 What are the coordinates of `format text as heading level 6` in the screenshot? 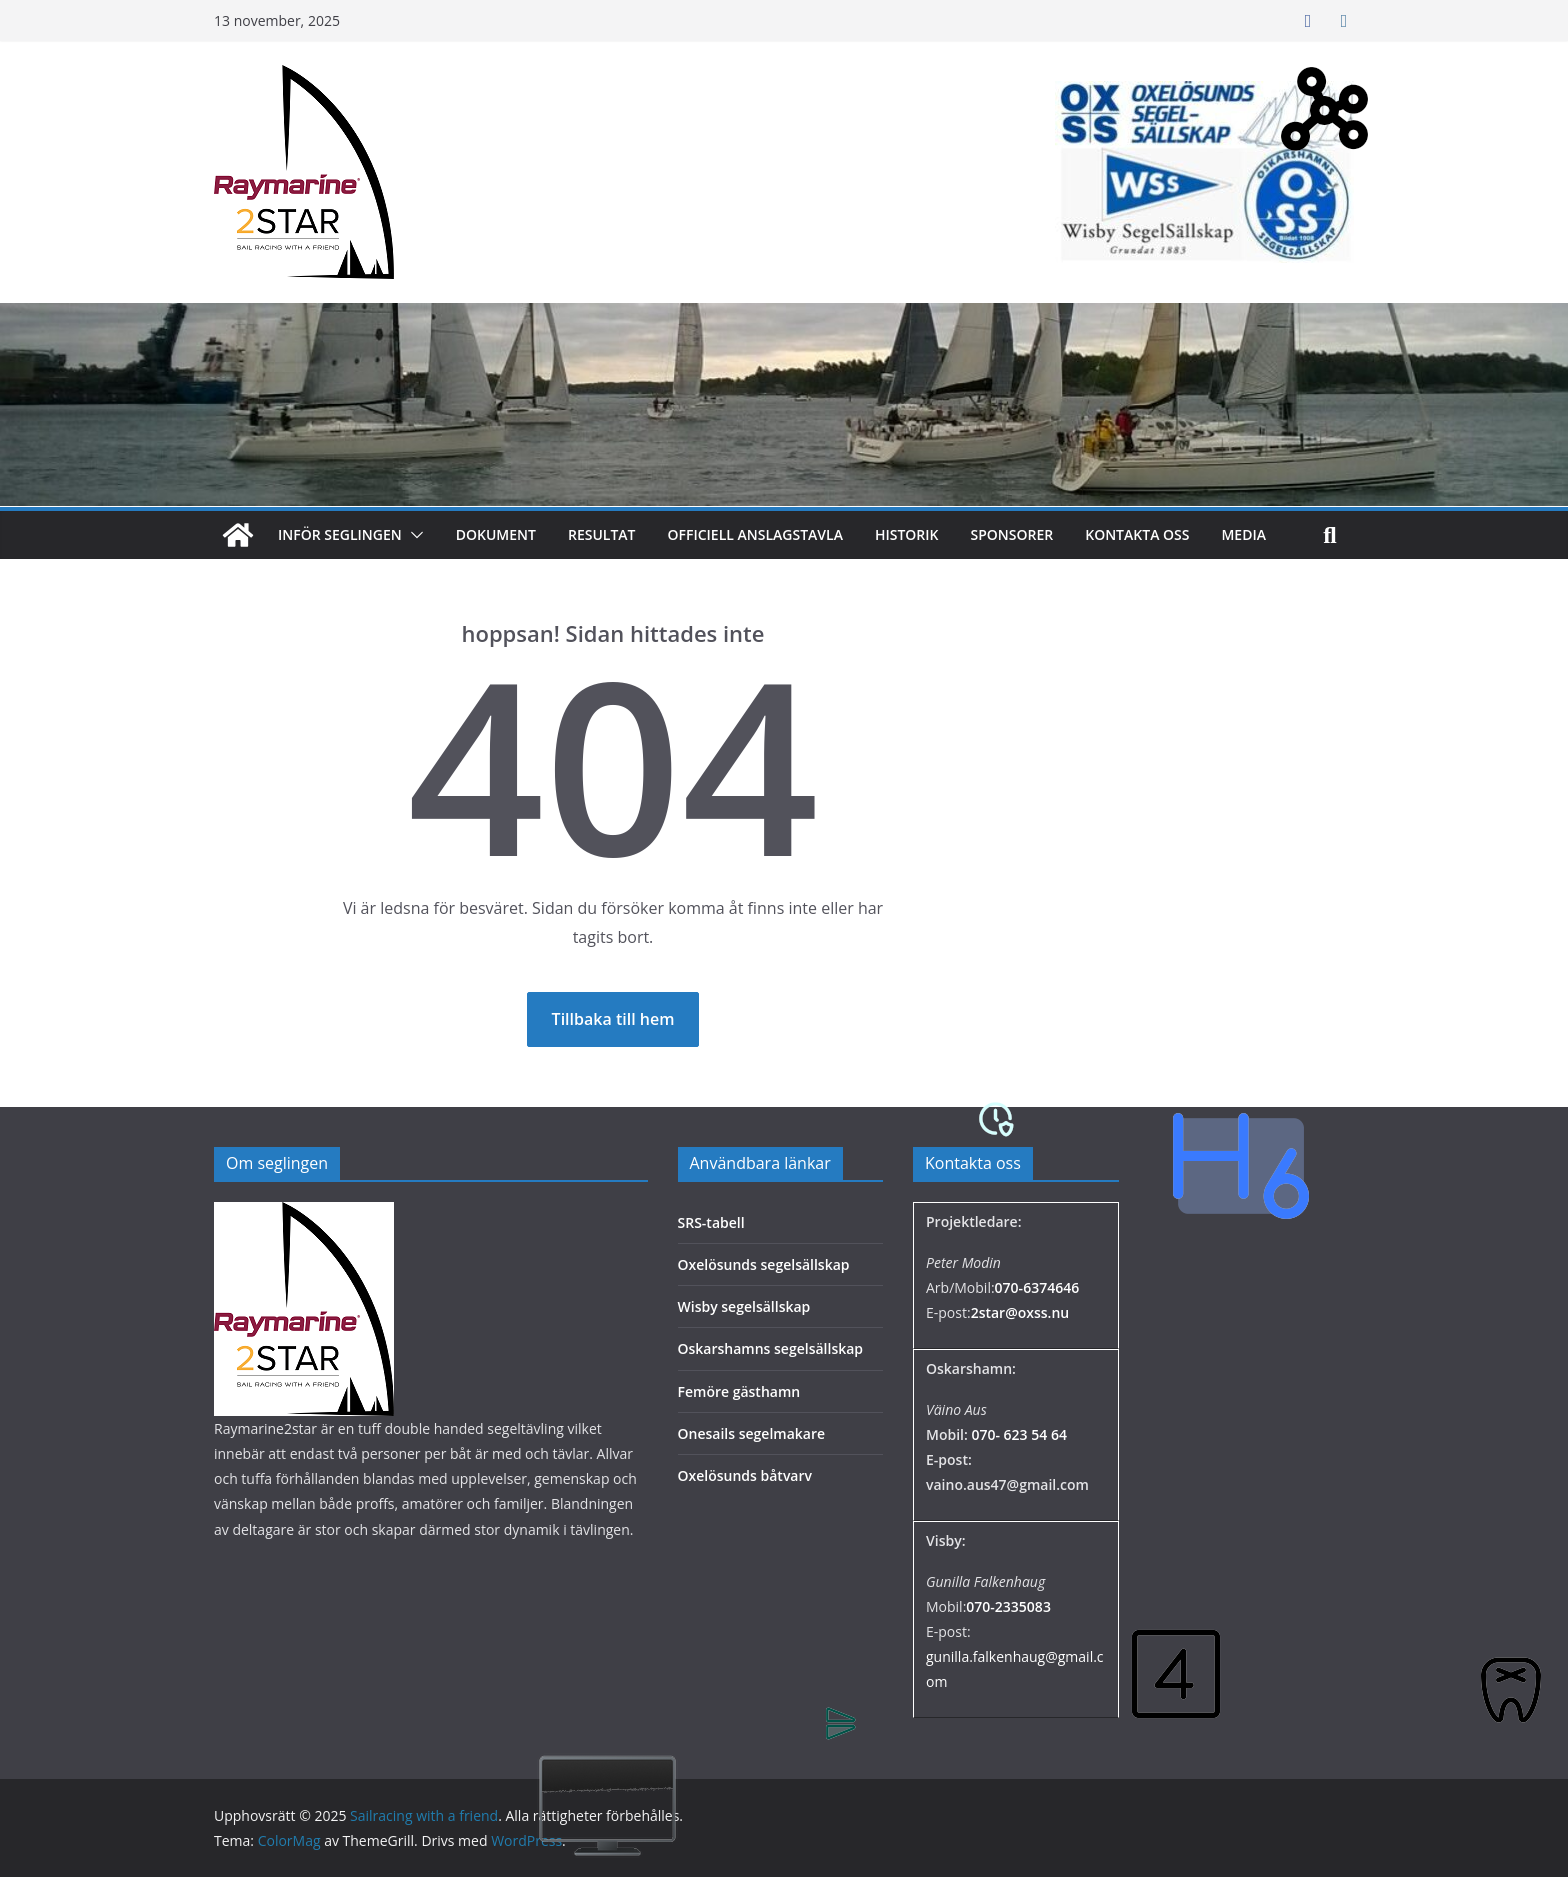 It's located at (1233, 1163).